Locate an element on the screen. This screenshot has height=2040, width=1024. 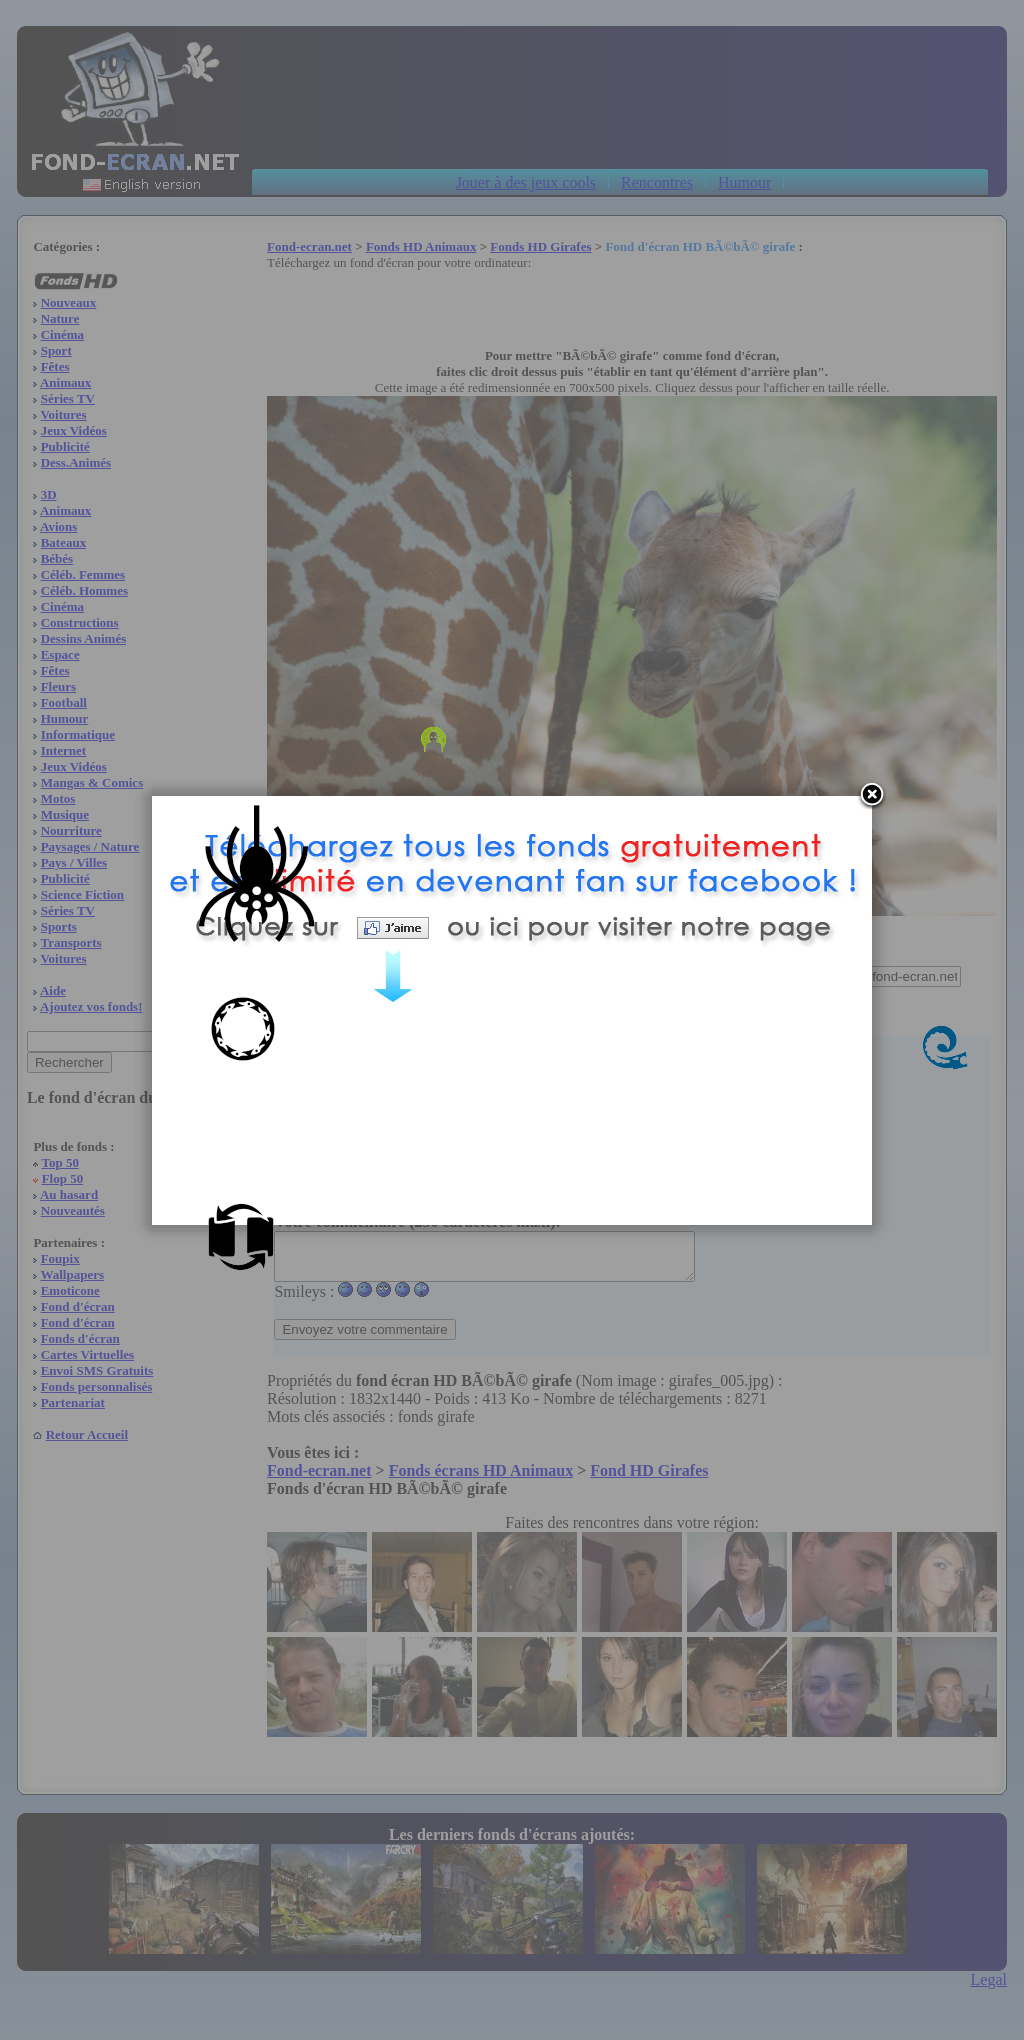
indicates a spooky or halloween-themed game element is located at coordinates (257, 875).